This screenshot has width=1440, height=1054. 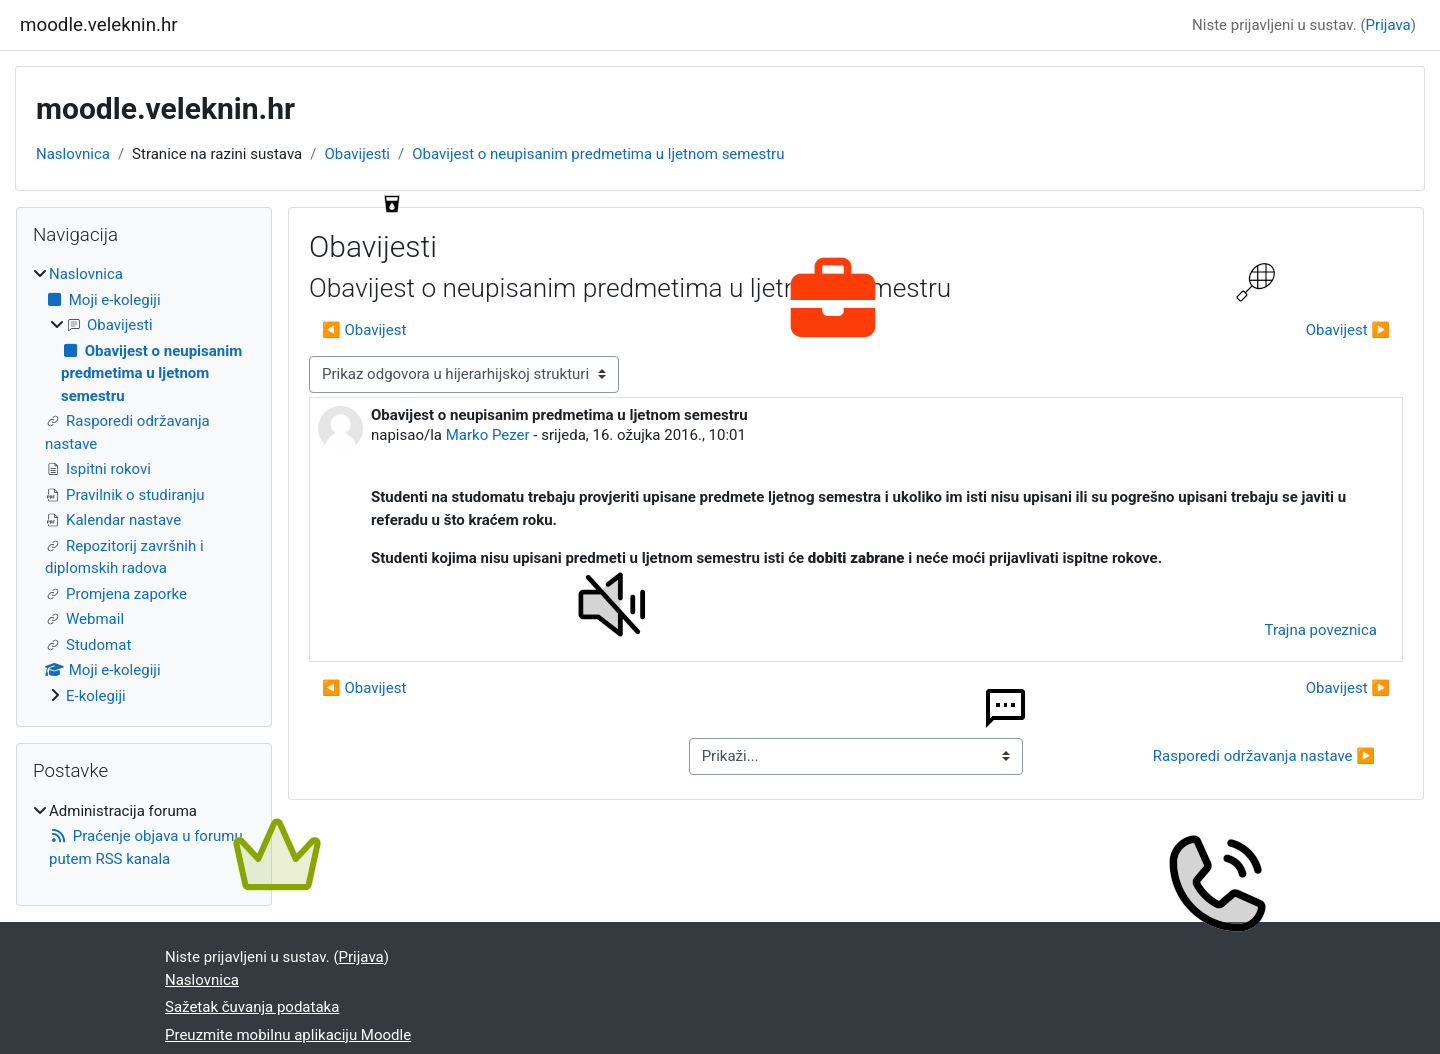 What do you see at coordinates (833, 300) in the screenshot?
I see `access work or business-related content` at bounding box center [833, 300].